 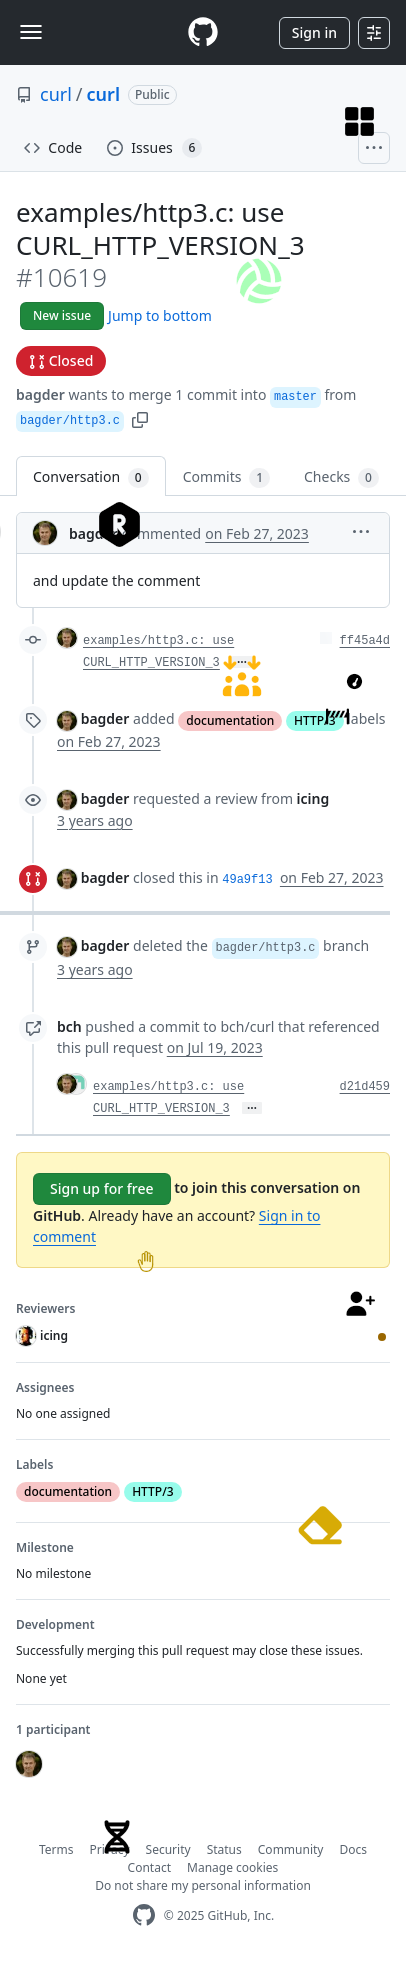 I want to click on add a new user or contact, so click(x=359, y=1303).